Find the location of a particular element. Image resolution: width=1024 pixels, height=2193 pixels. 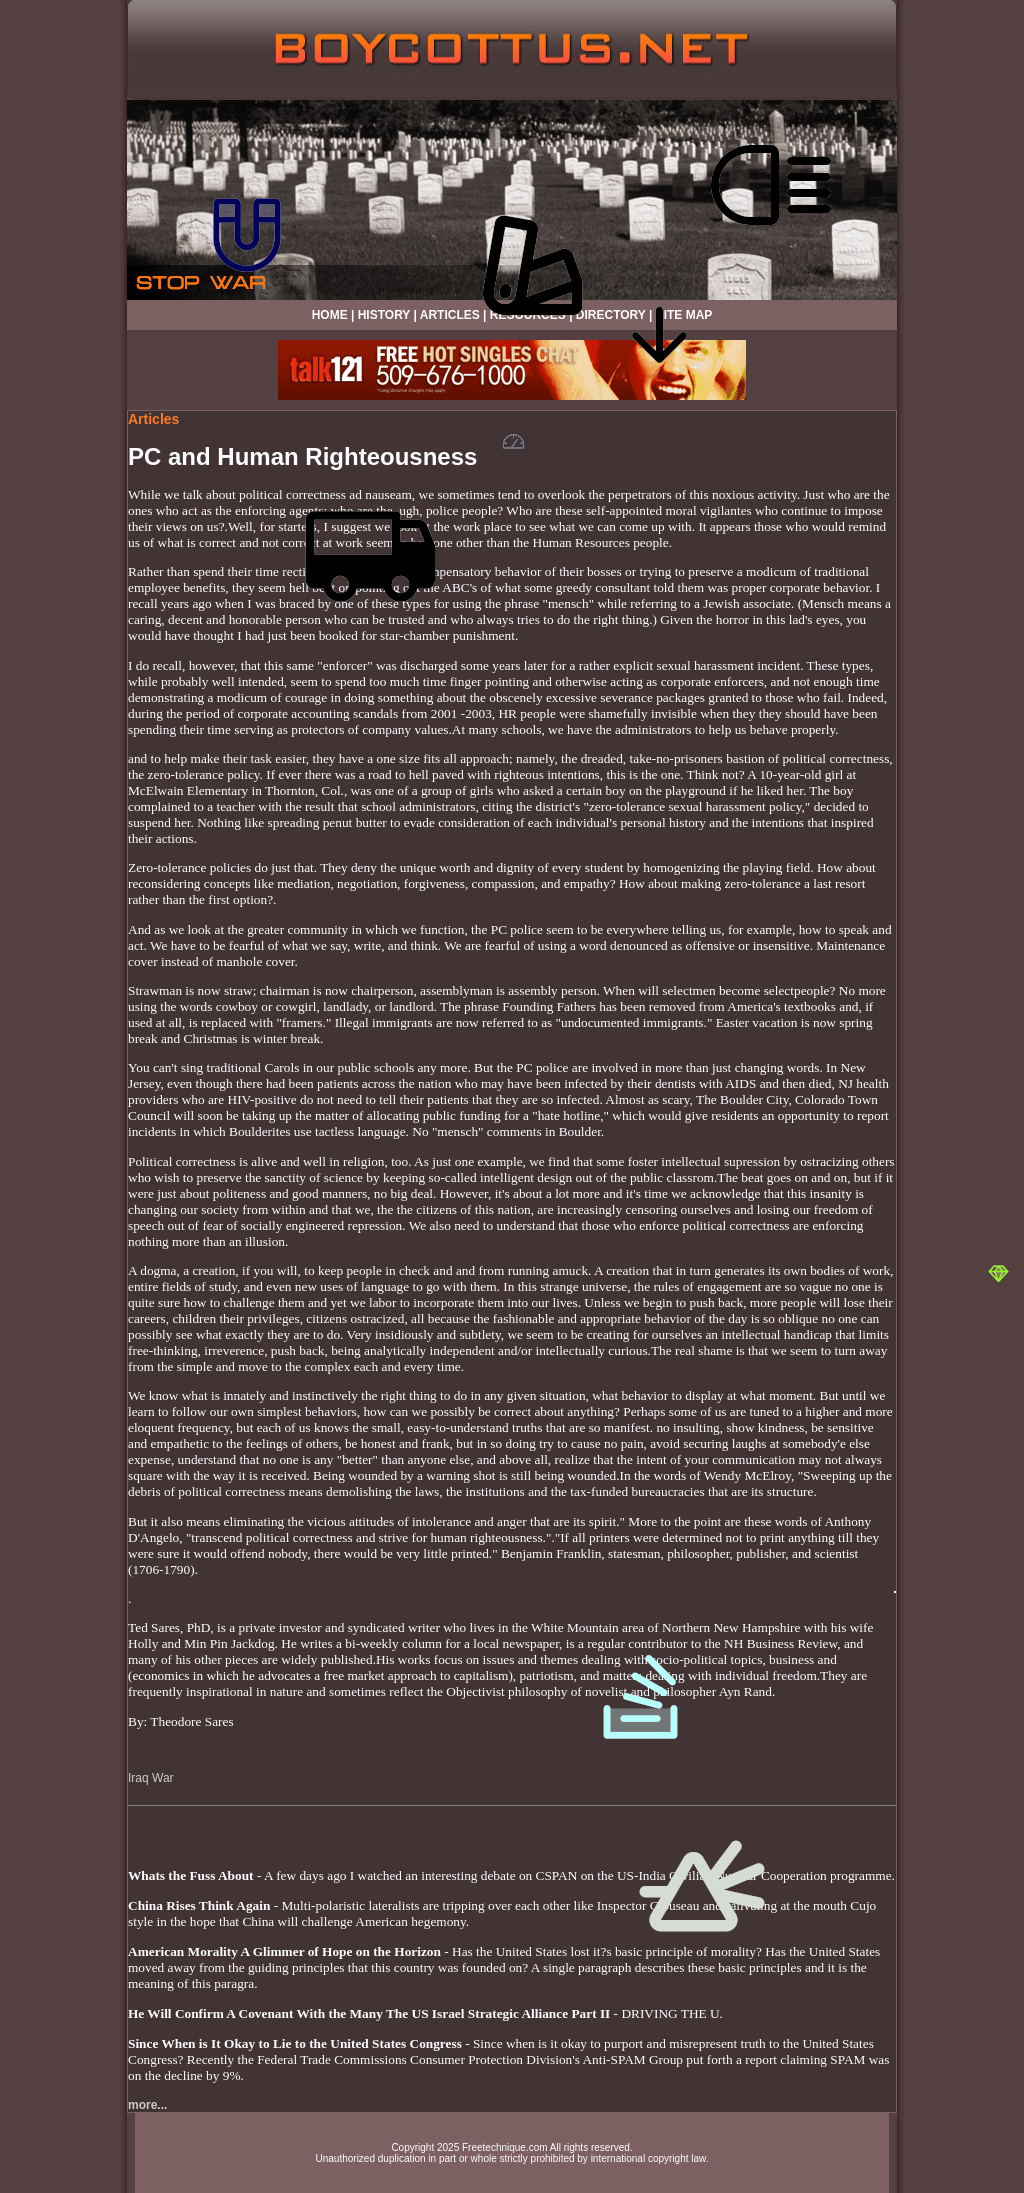

toggle light refraction or prism effect is located at coordinates (702, 1886).